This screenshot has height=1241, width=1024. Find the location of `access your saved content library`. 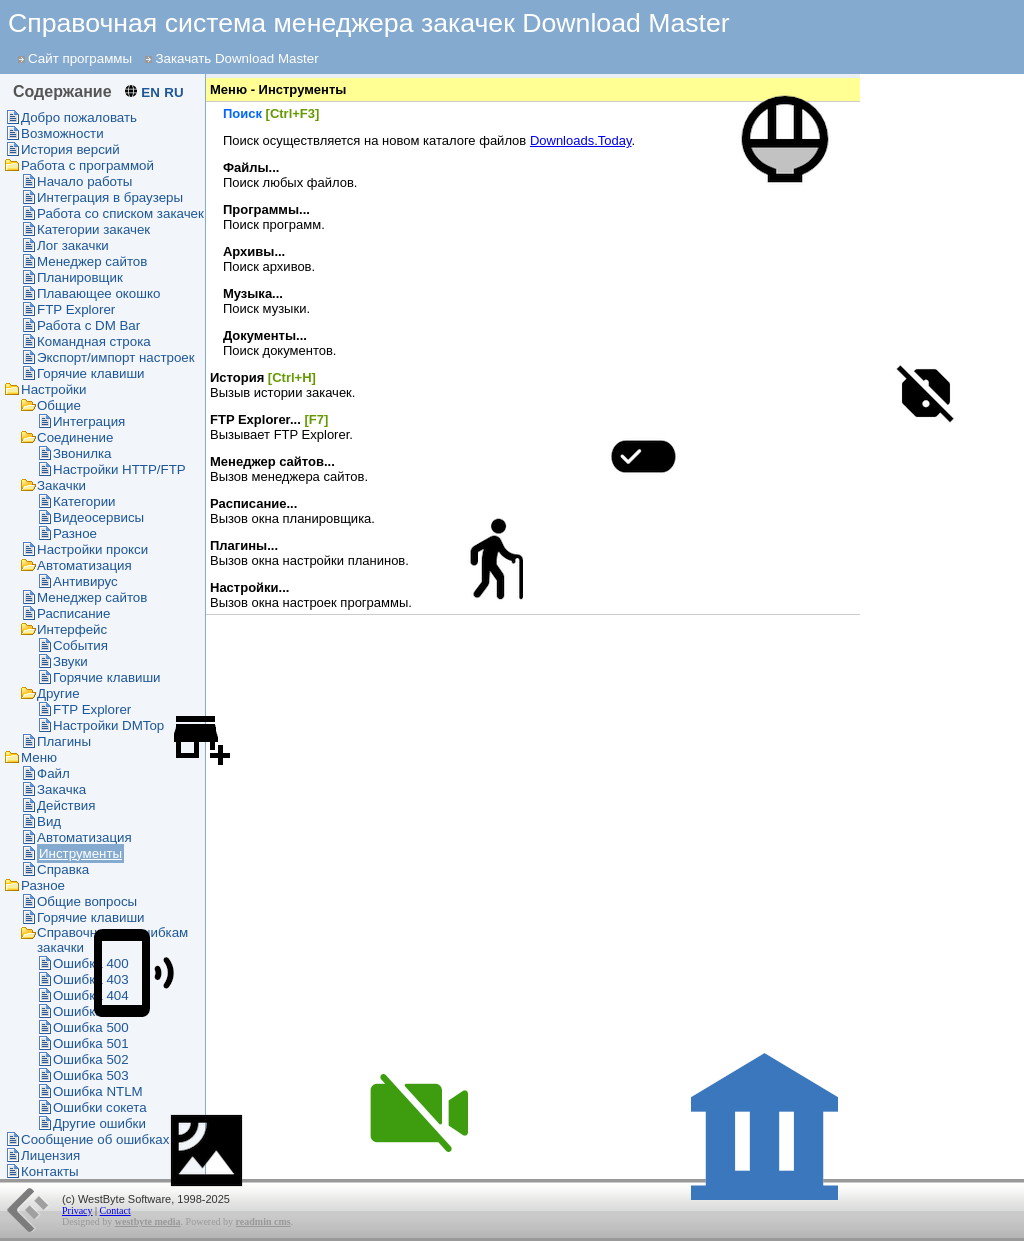

access your saved content library is located at coordinates (764, 1126).